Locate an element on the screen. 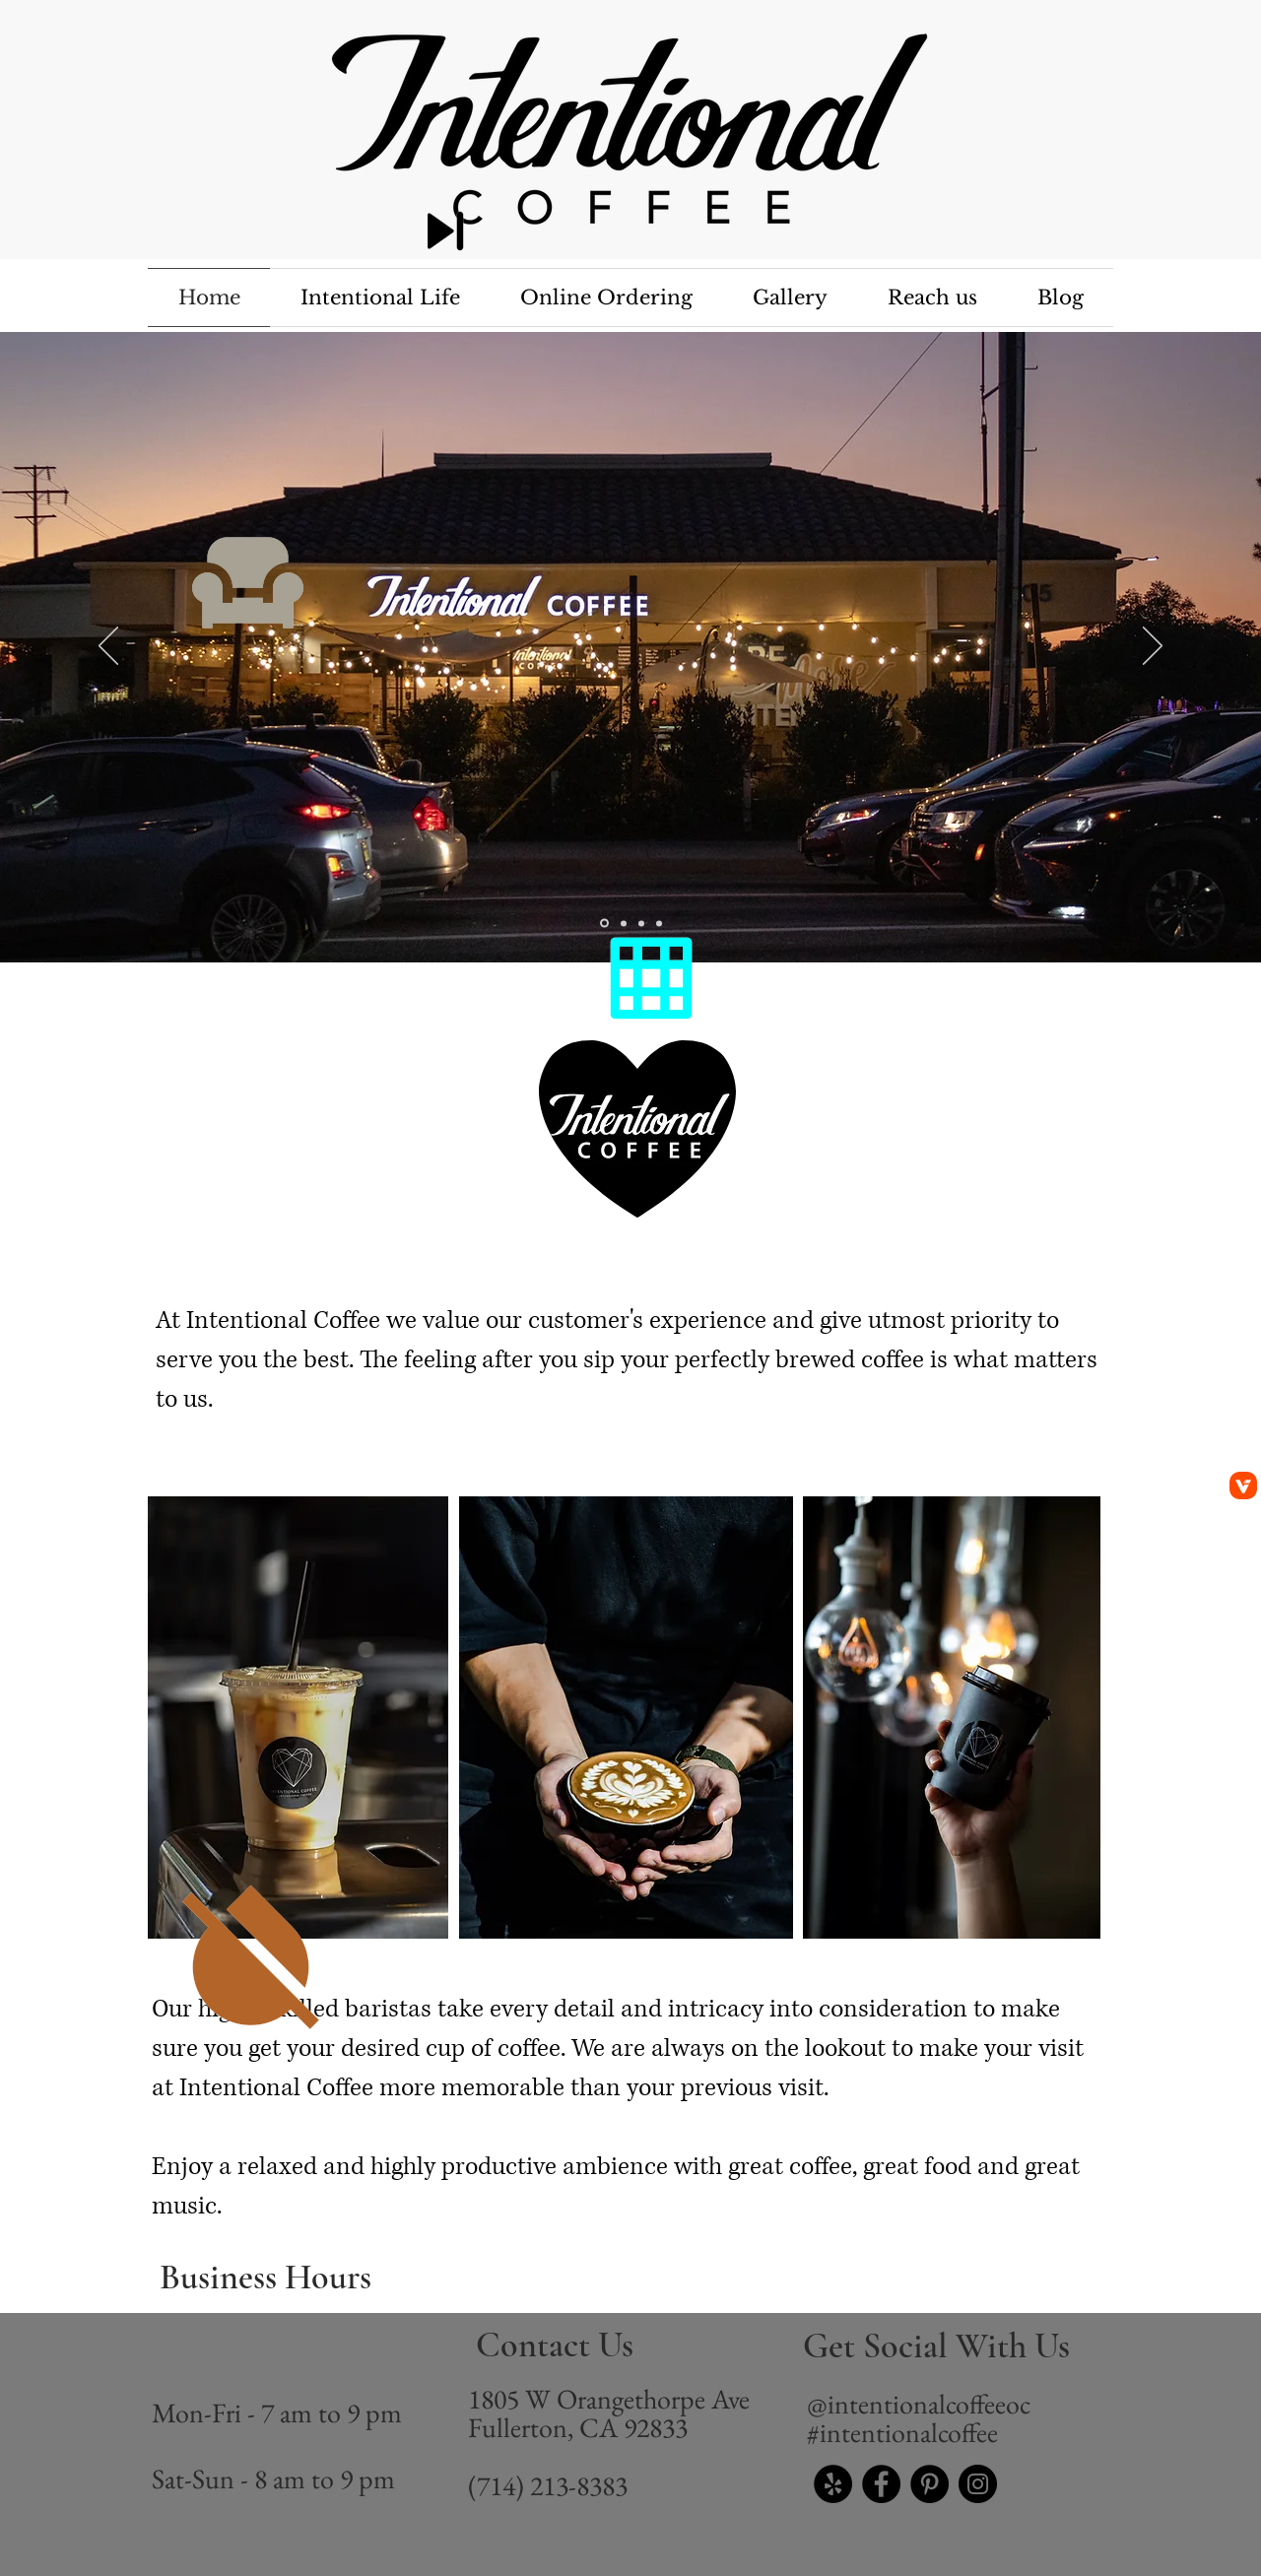 This screenshot has height=2576, width=1261. verdaccio private npm registry logo is located at coordinates (1243, 1486).